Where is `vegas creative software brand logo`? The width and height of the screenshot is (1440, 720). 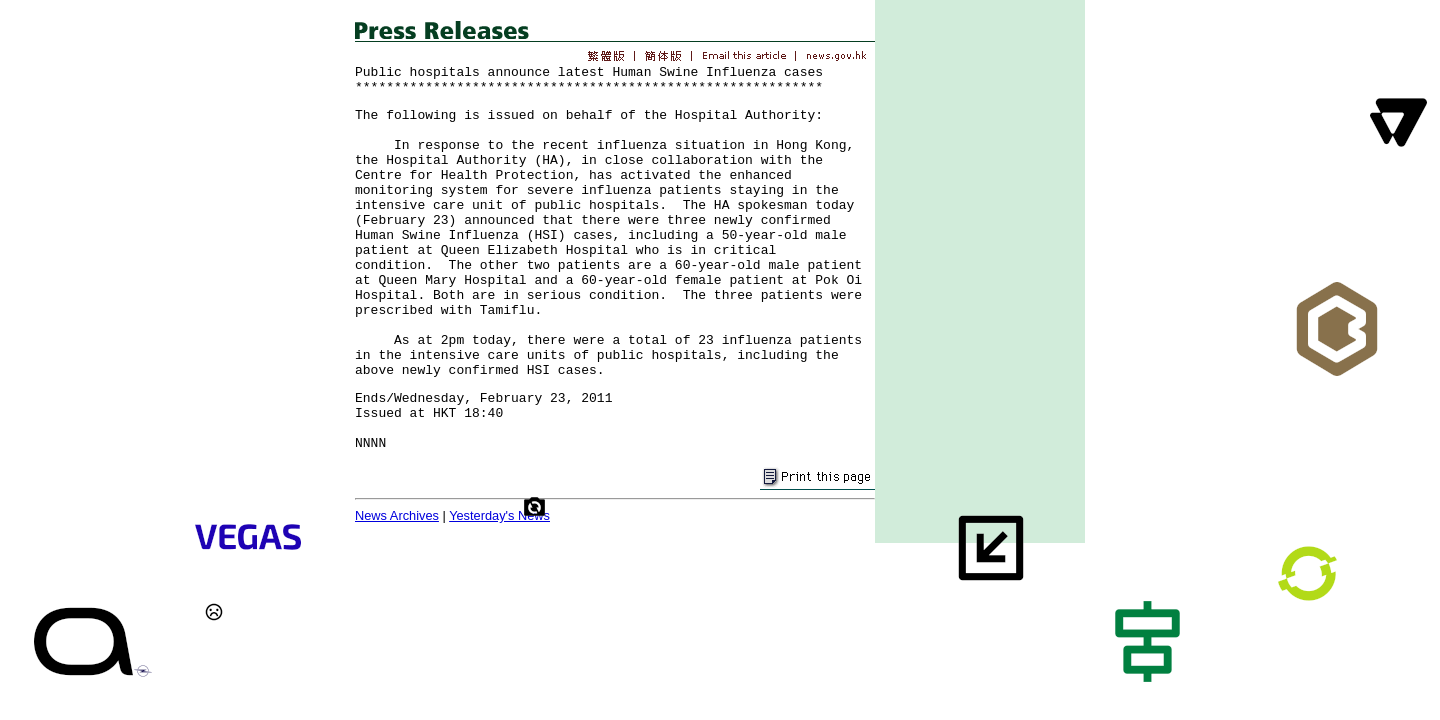
vegas creative software brand logo is located at coordinates (248, 537).